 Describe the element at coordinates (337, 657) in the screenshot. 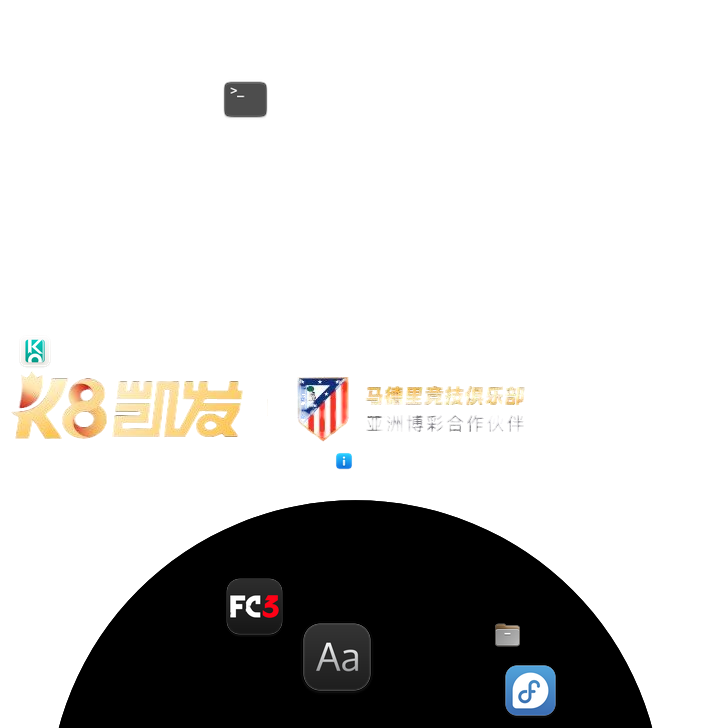

I see `open font management settings` at that location.